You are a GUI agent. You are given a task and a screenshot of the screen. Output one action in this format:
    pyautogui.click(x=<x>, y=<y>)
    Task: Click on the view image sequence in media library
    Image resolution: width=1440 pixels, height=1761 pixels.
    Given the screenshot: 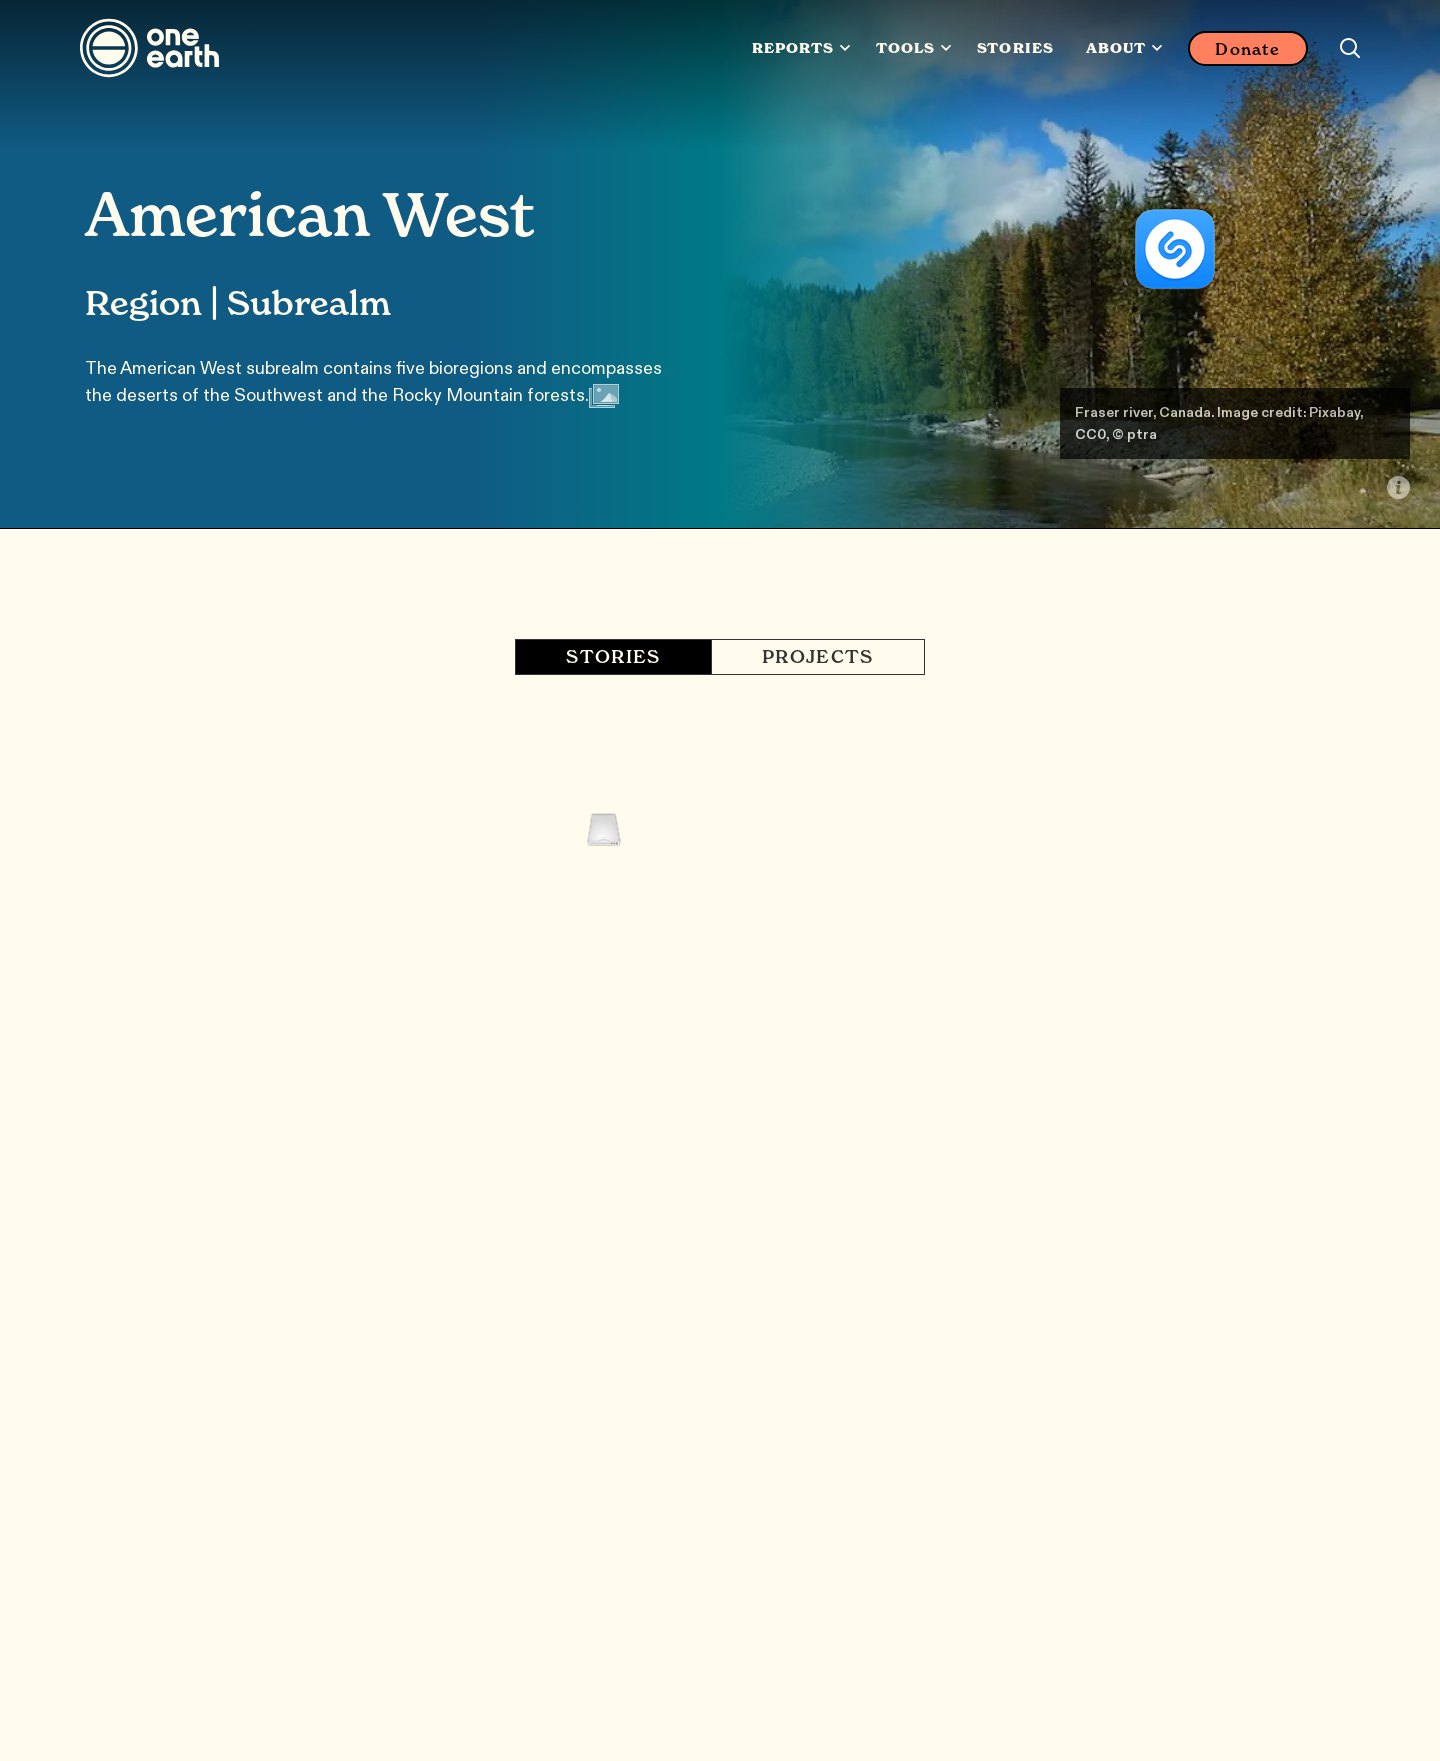 What is the action you would take?
    pyautogui.click(x=604, y=396)
    